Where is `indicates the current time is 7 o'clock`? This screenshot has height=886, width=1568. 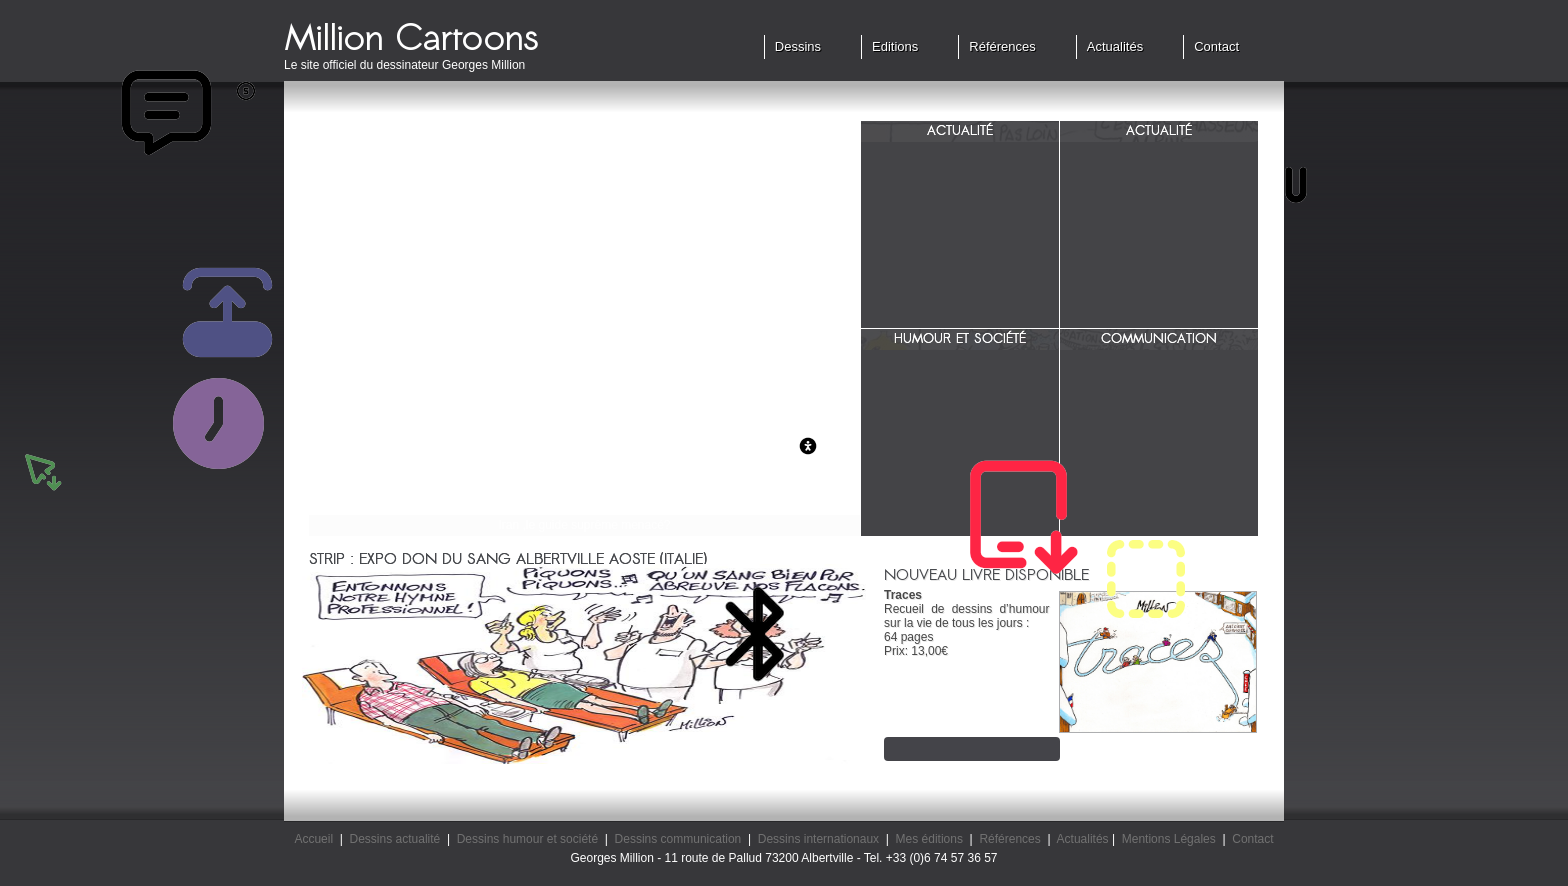 indicates the current time is 7 o'clock is located at coordinates (218, 423).